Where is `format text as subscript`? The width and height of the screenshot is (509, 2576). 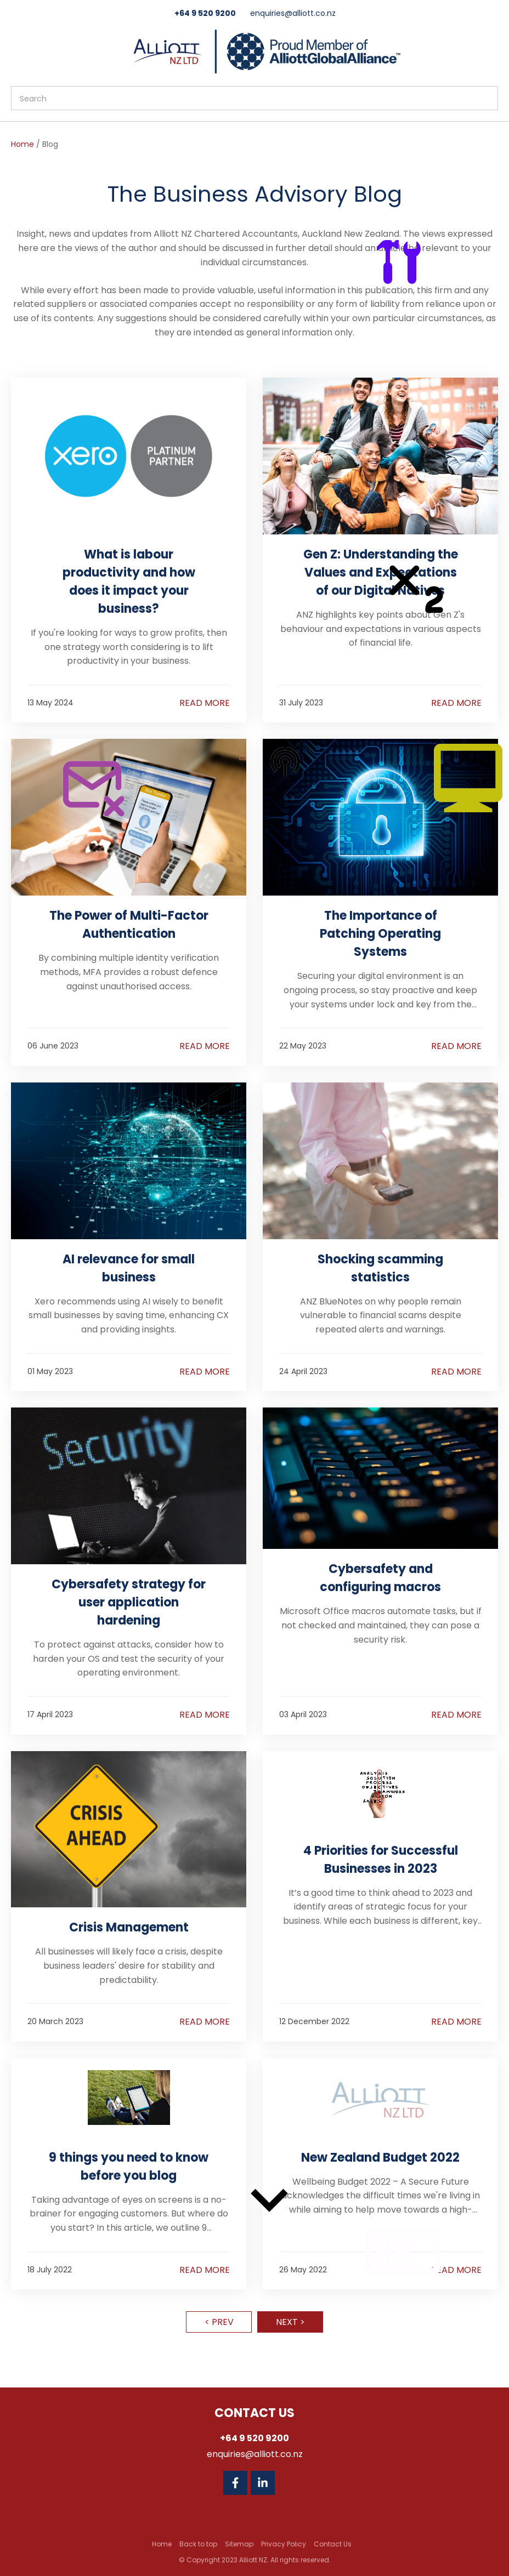
format text as subscript is located at coordinates (416, 589).